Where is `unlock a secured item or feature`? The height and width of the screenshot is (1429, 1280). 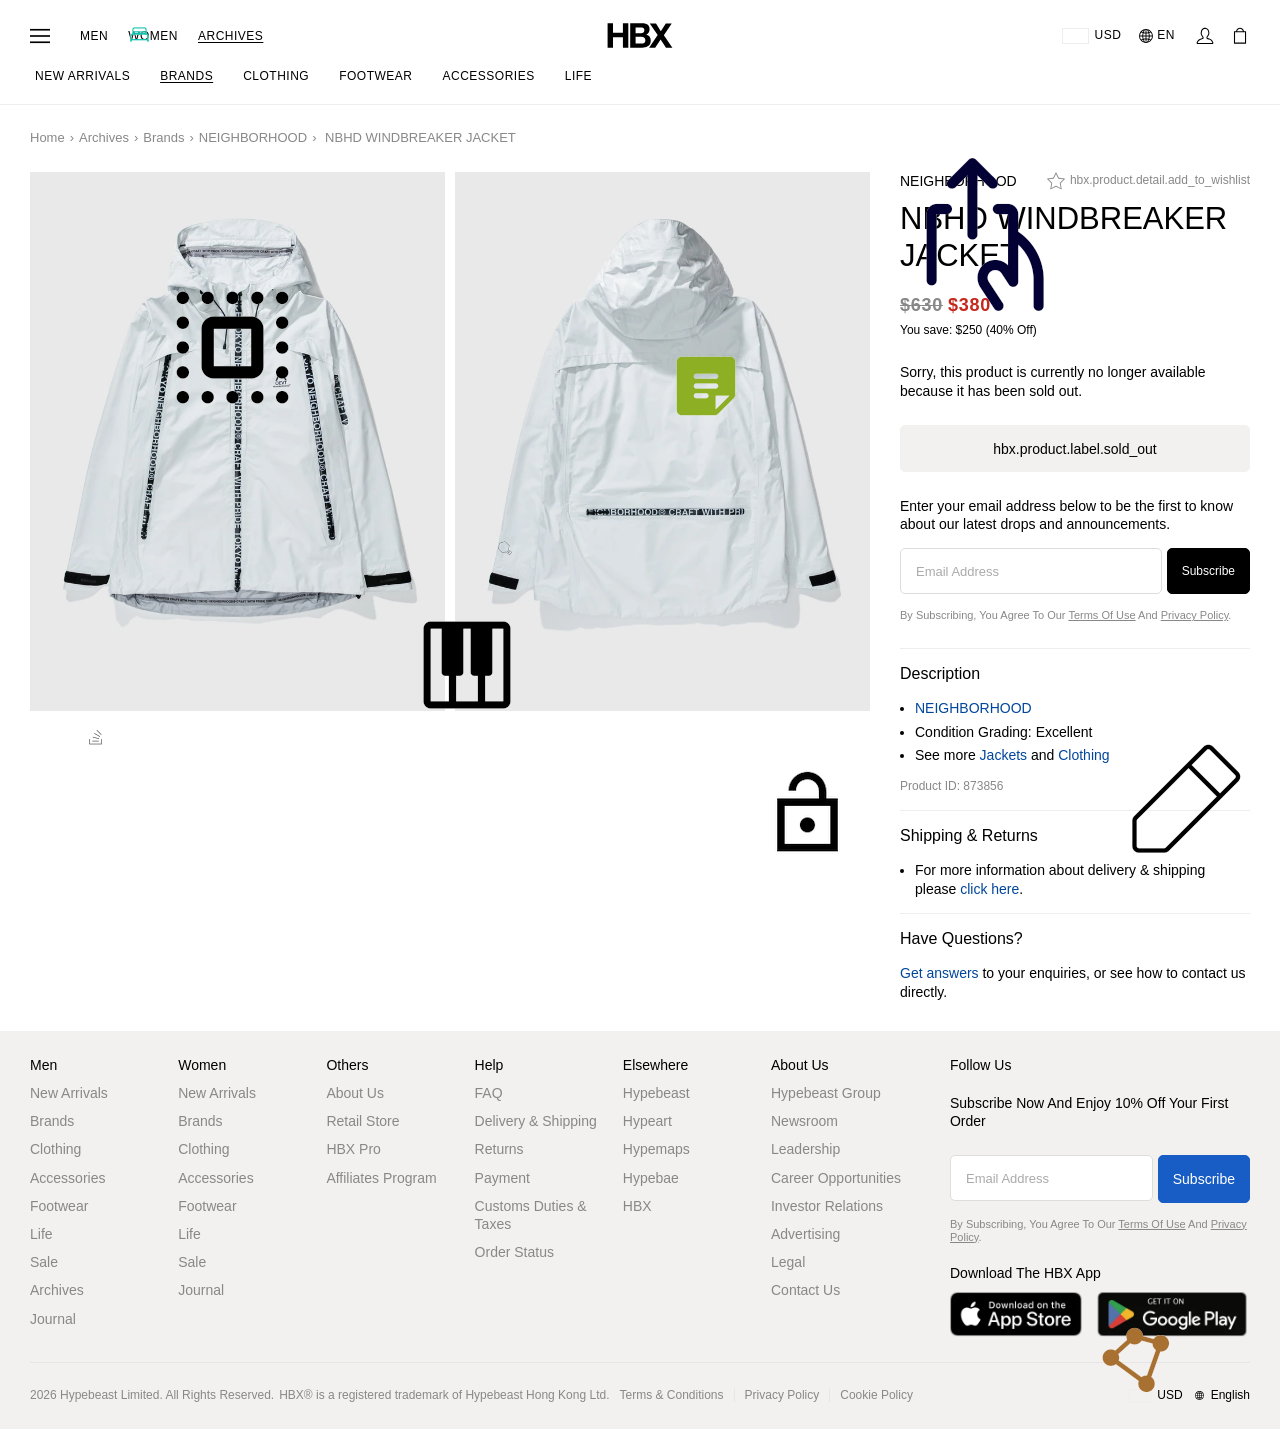
unlock a secured item or feature is located at coordinates (807, 813).